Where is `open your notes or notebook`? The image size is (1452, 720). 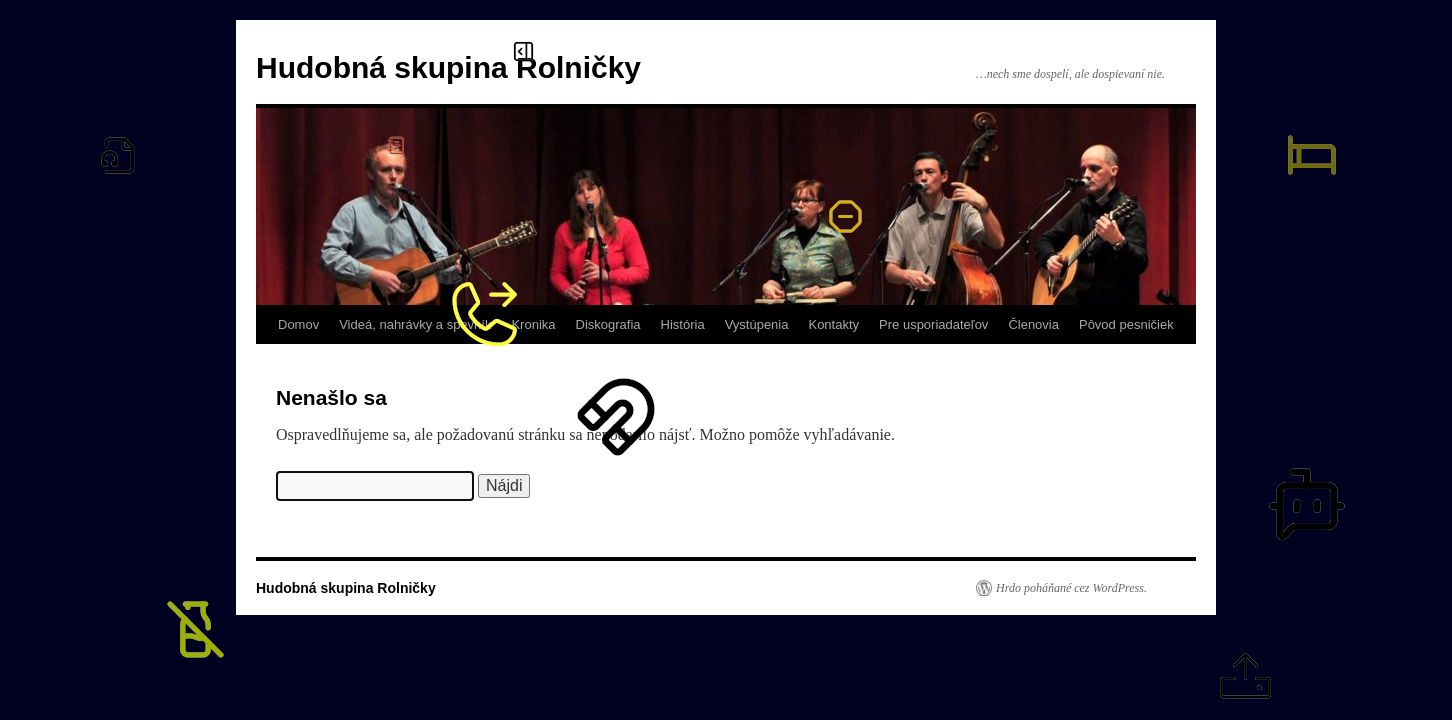 open your notes or notebook is located at coordinates (396, 145).